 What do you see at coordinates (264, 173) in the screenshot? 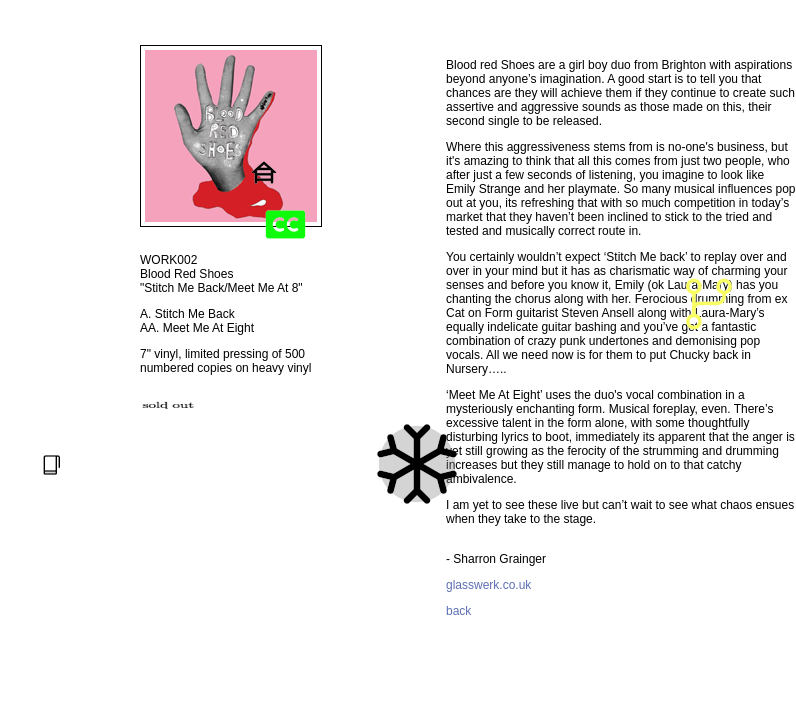
I see `view home exterior or siding options` at bounding box center [264, 173].